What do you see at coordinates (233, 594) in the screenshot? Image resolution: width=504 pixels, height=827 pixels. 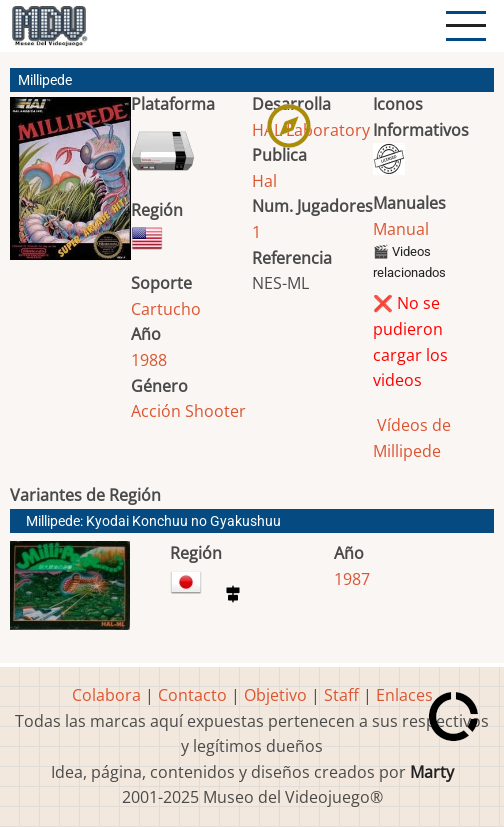 I see `align selected items to horizontal center` at bounding box center [233, 594].